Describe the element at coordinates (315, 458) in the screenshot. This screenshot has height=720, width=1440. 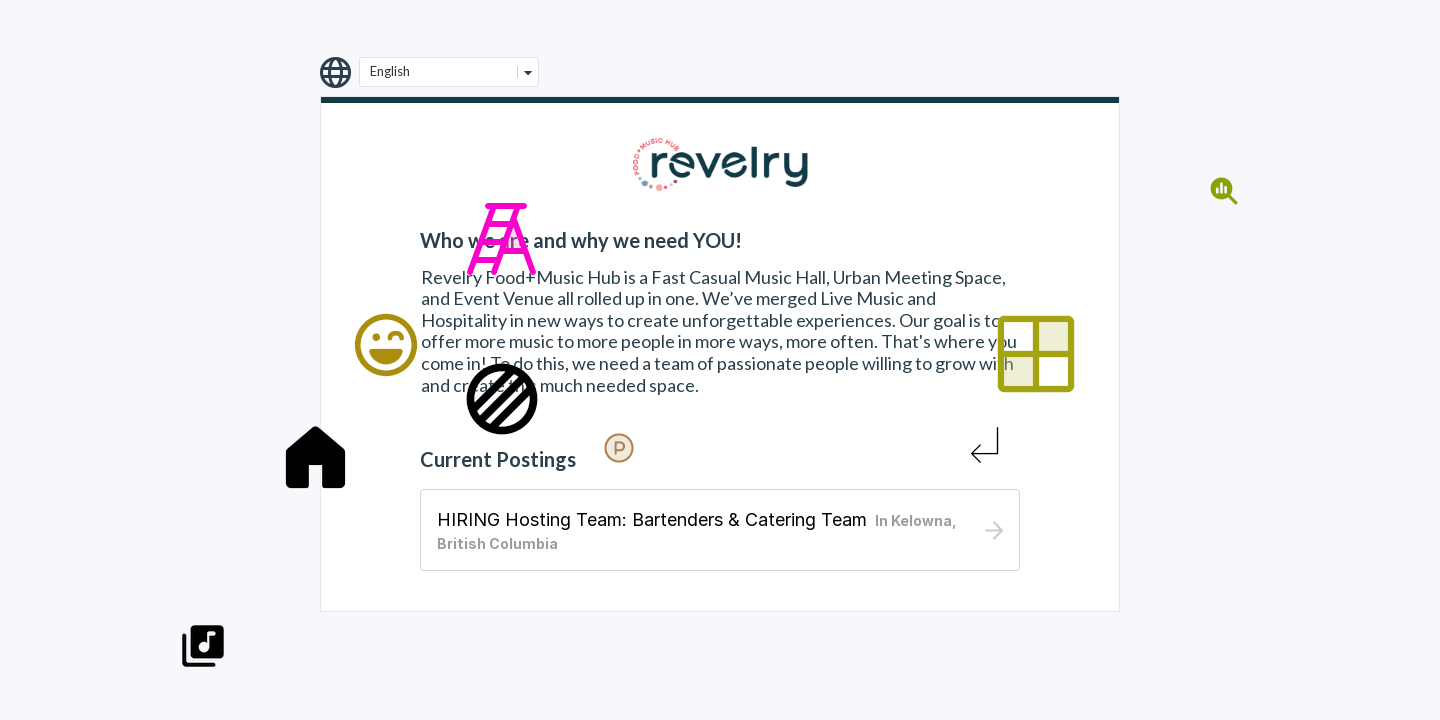
I see `navigate to home screen` at that location.